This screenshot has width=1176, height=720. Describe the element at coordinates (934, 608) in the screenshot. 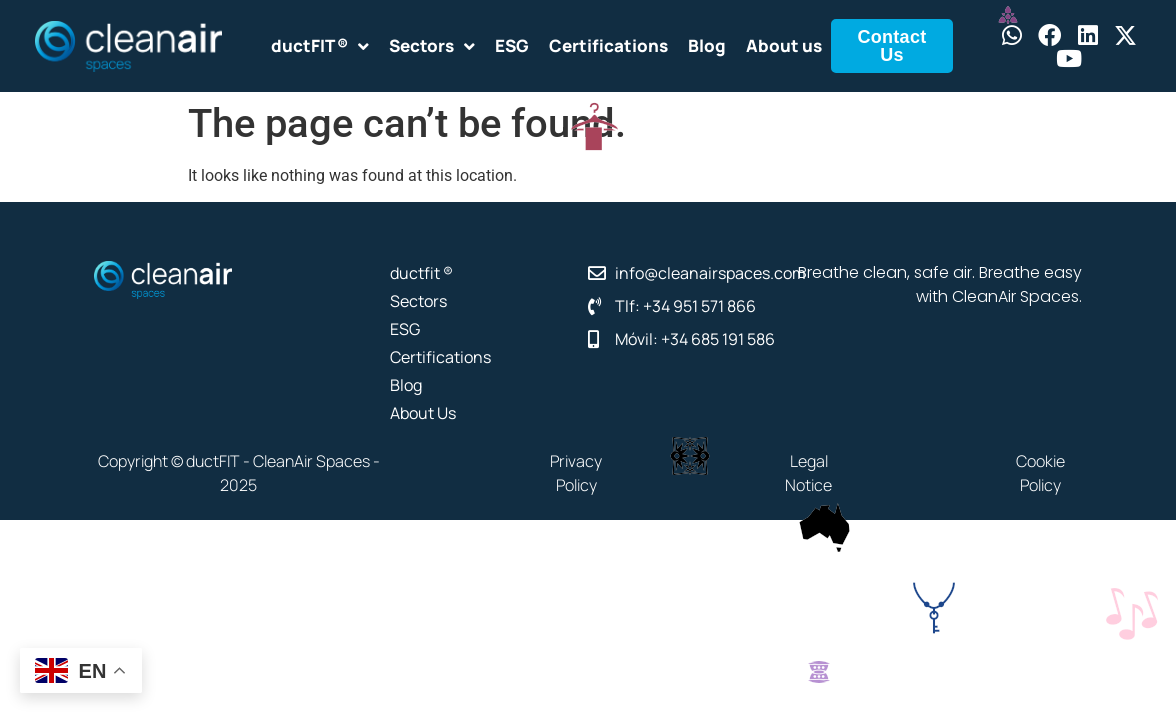

I see `decorative key item or accessory in a game inventory` at that location.